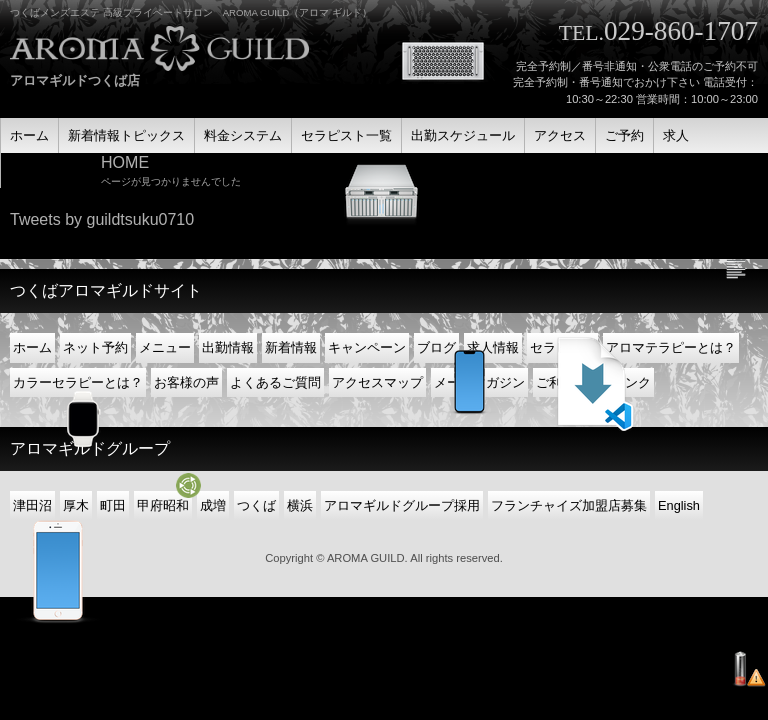  I want to click on align text to the left margin, so click(736, 269).